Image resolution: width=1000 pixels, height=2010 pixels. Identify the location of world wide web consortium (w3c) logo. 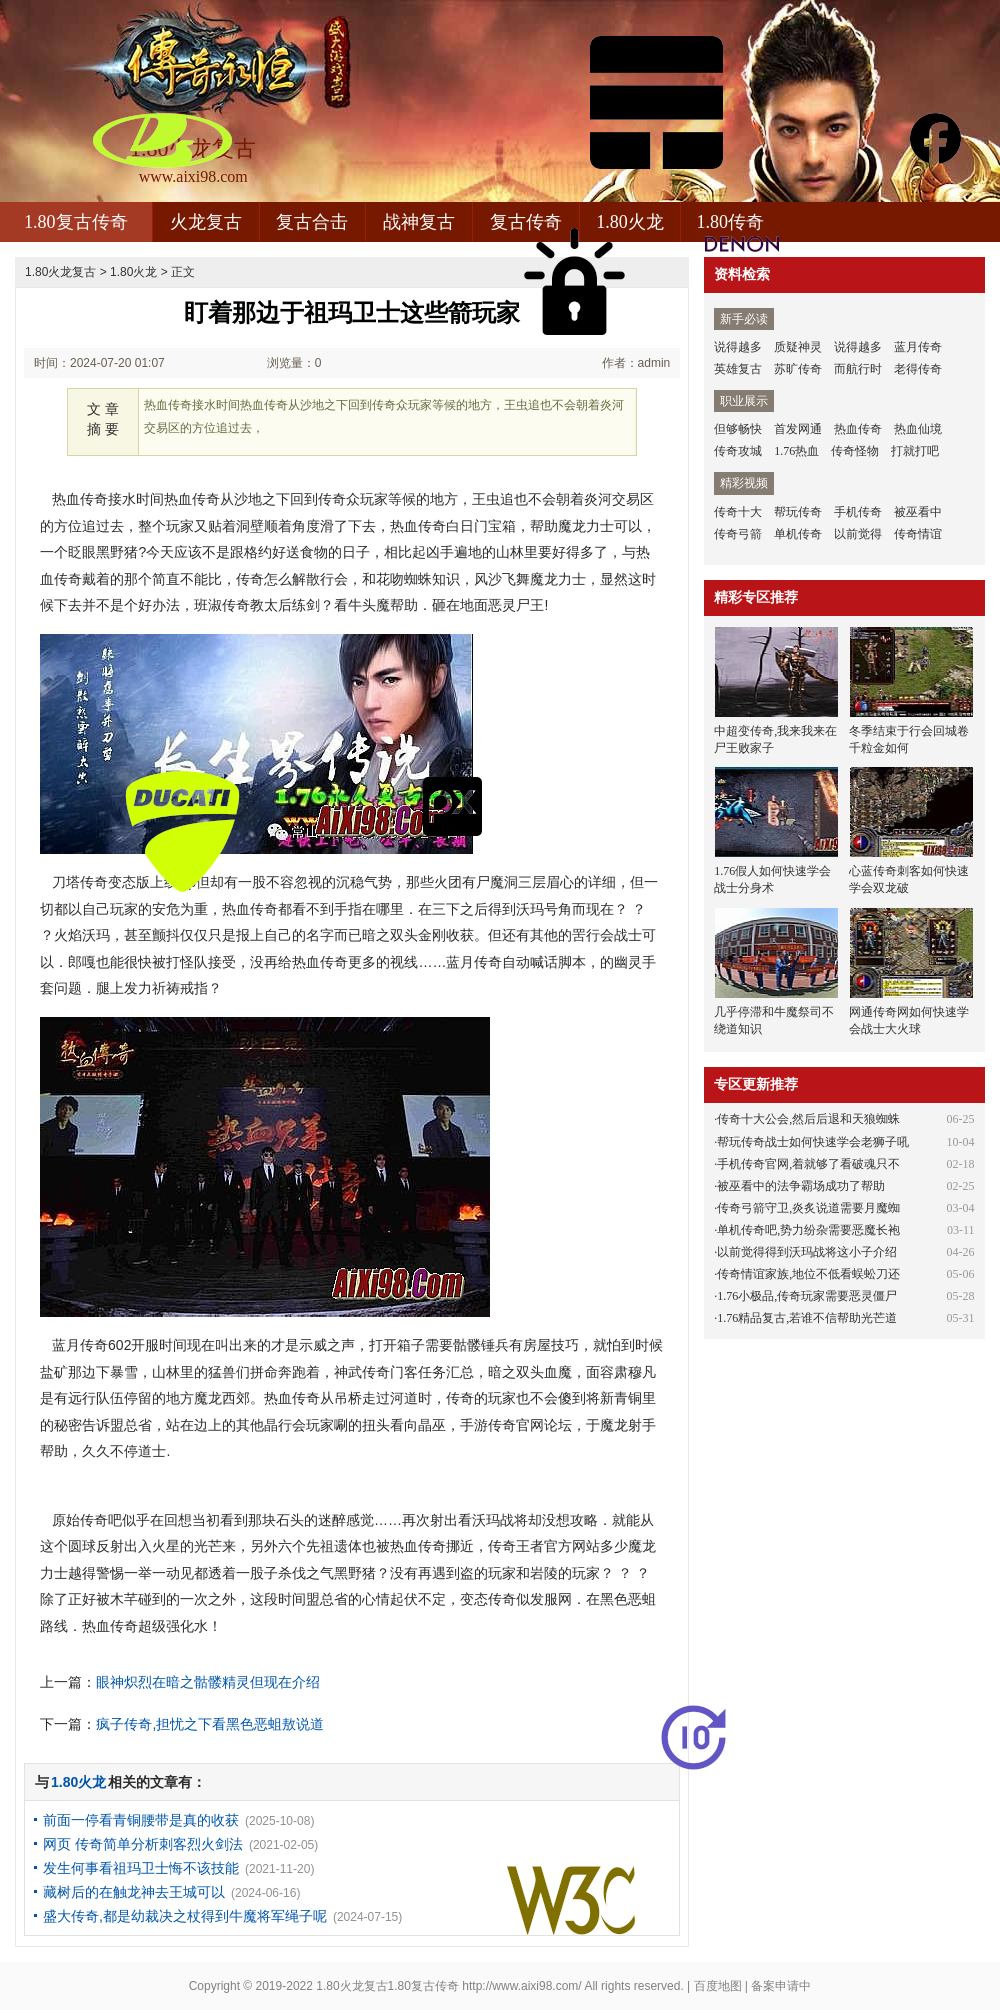
(571, 1898).